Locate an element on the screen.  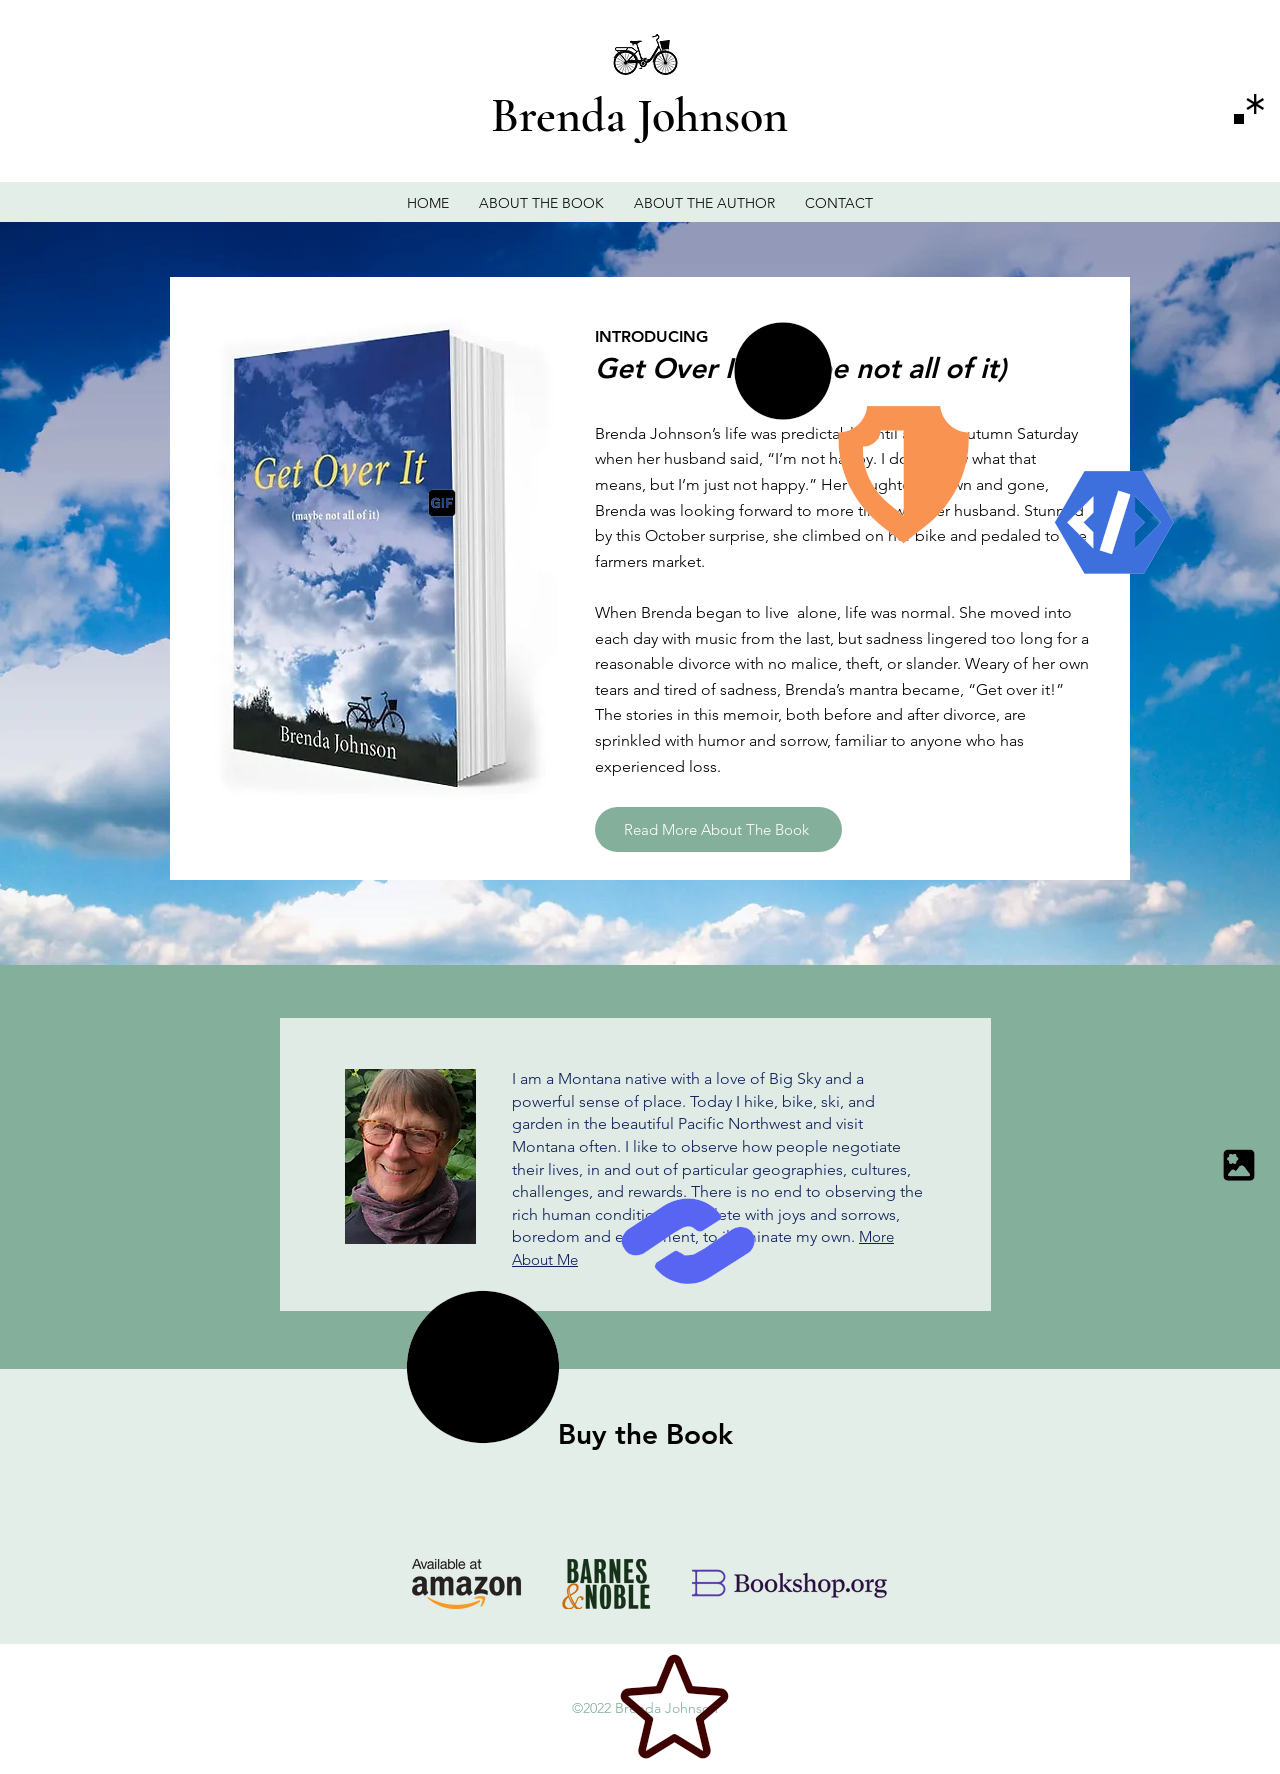
discord moderator programs alumni badge is located at coordinates (904, 474).